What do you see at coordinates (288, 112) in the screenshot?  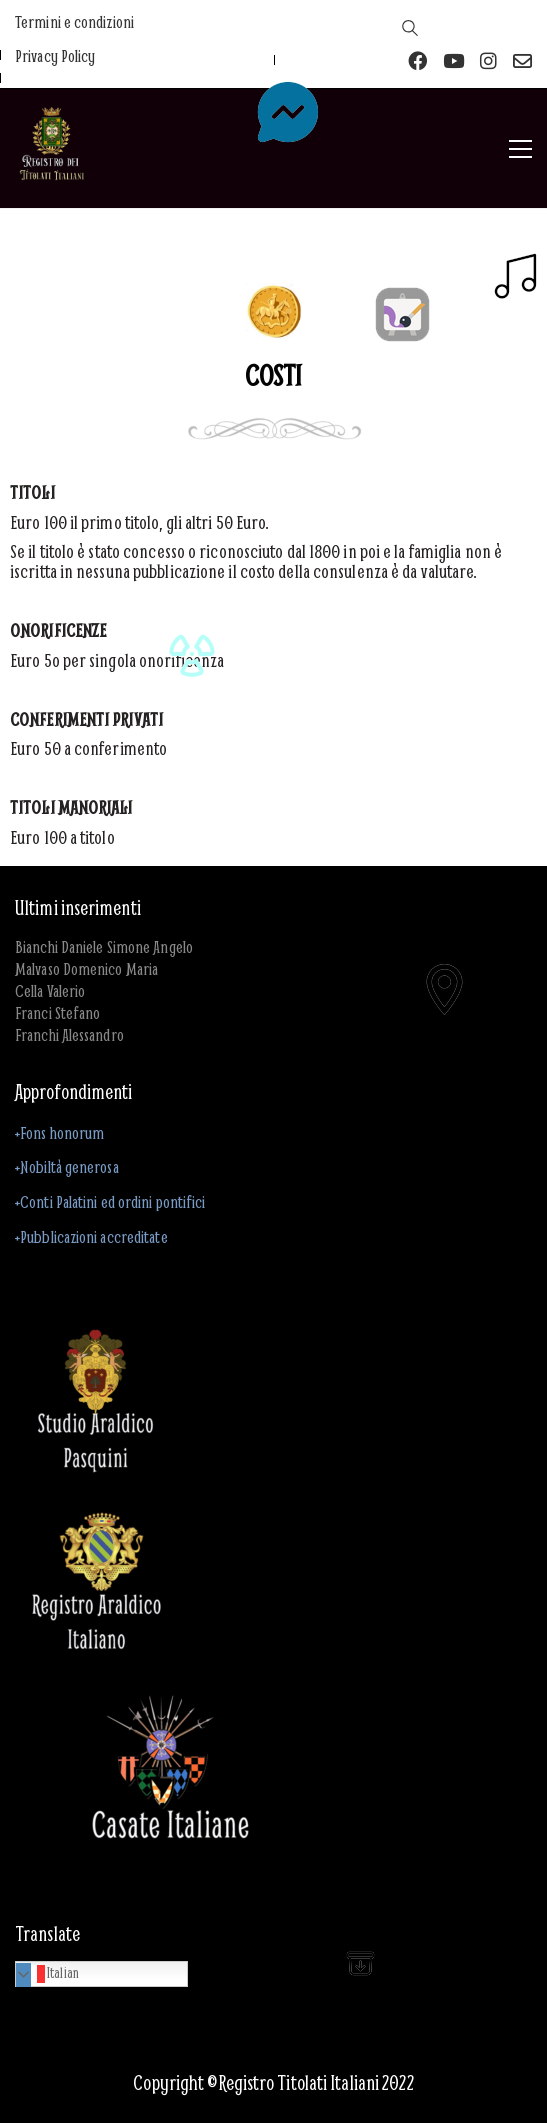 I see `open facebook messenger` at bounding box center [288, 112].